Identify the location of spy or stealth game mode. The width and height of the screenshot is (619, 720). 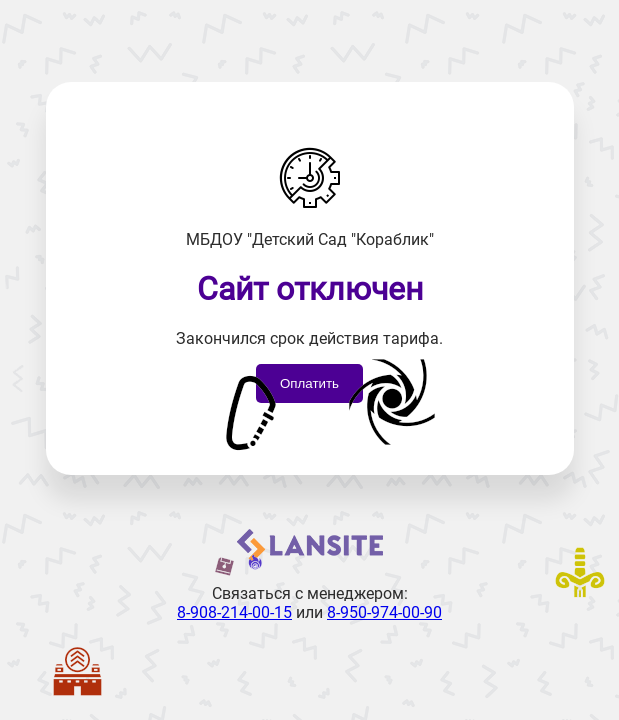
(392, 402).